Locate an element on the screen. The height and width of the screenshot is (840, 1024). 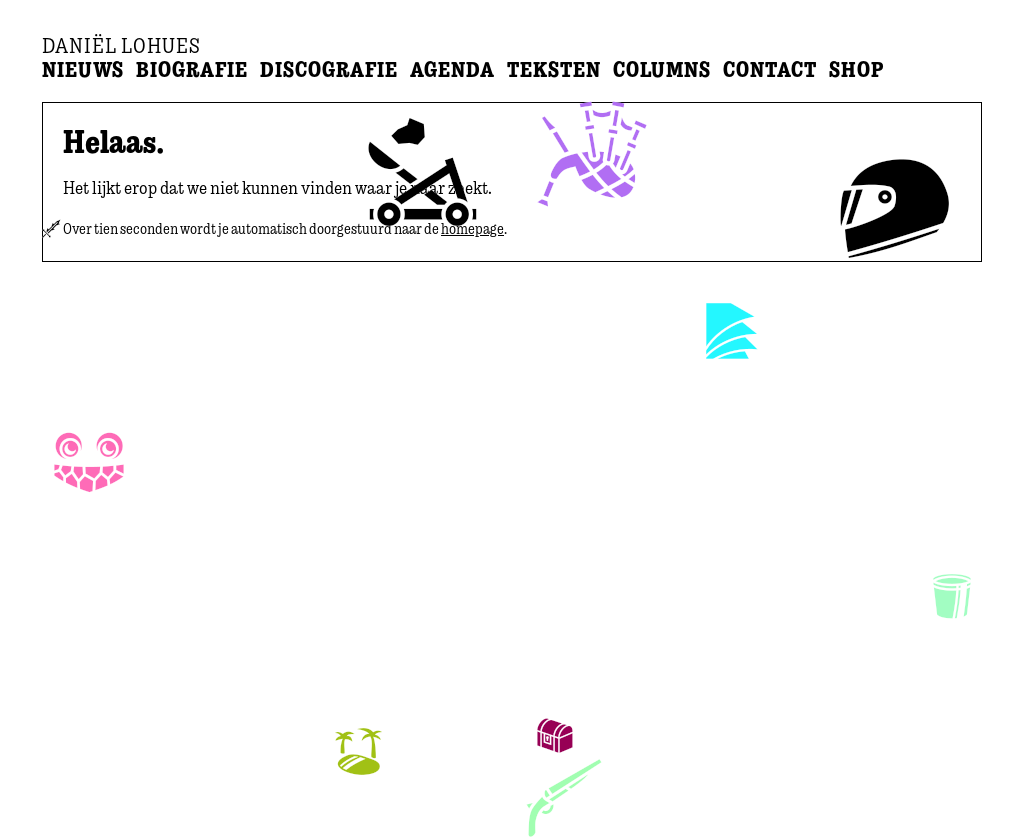
browse traditional or folk music instruments is located at coordinates (592, 154).